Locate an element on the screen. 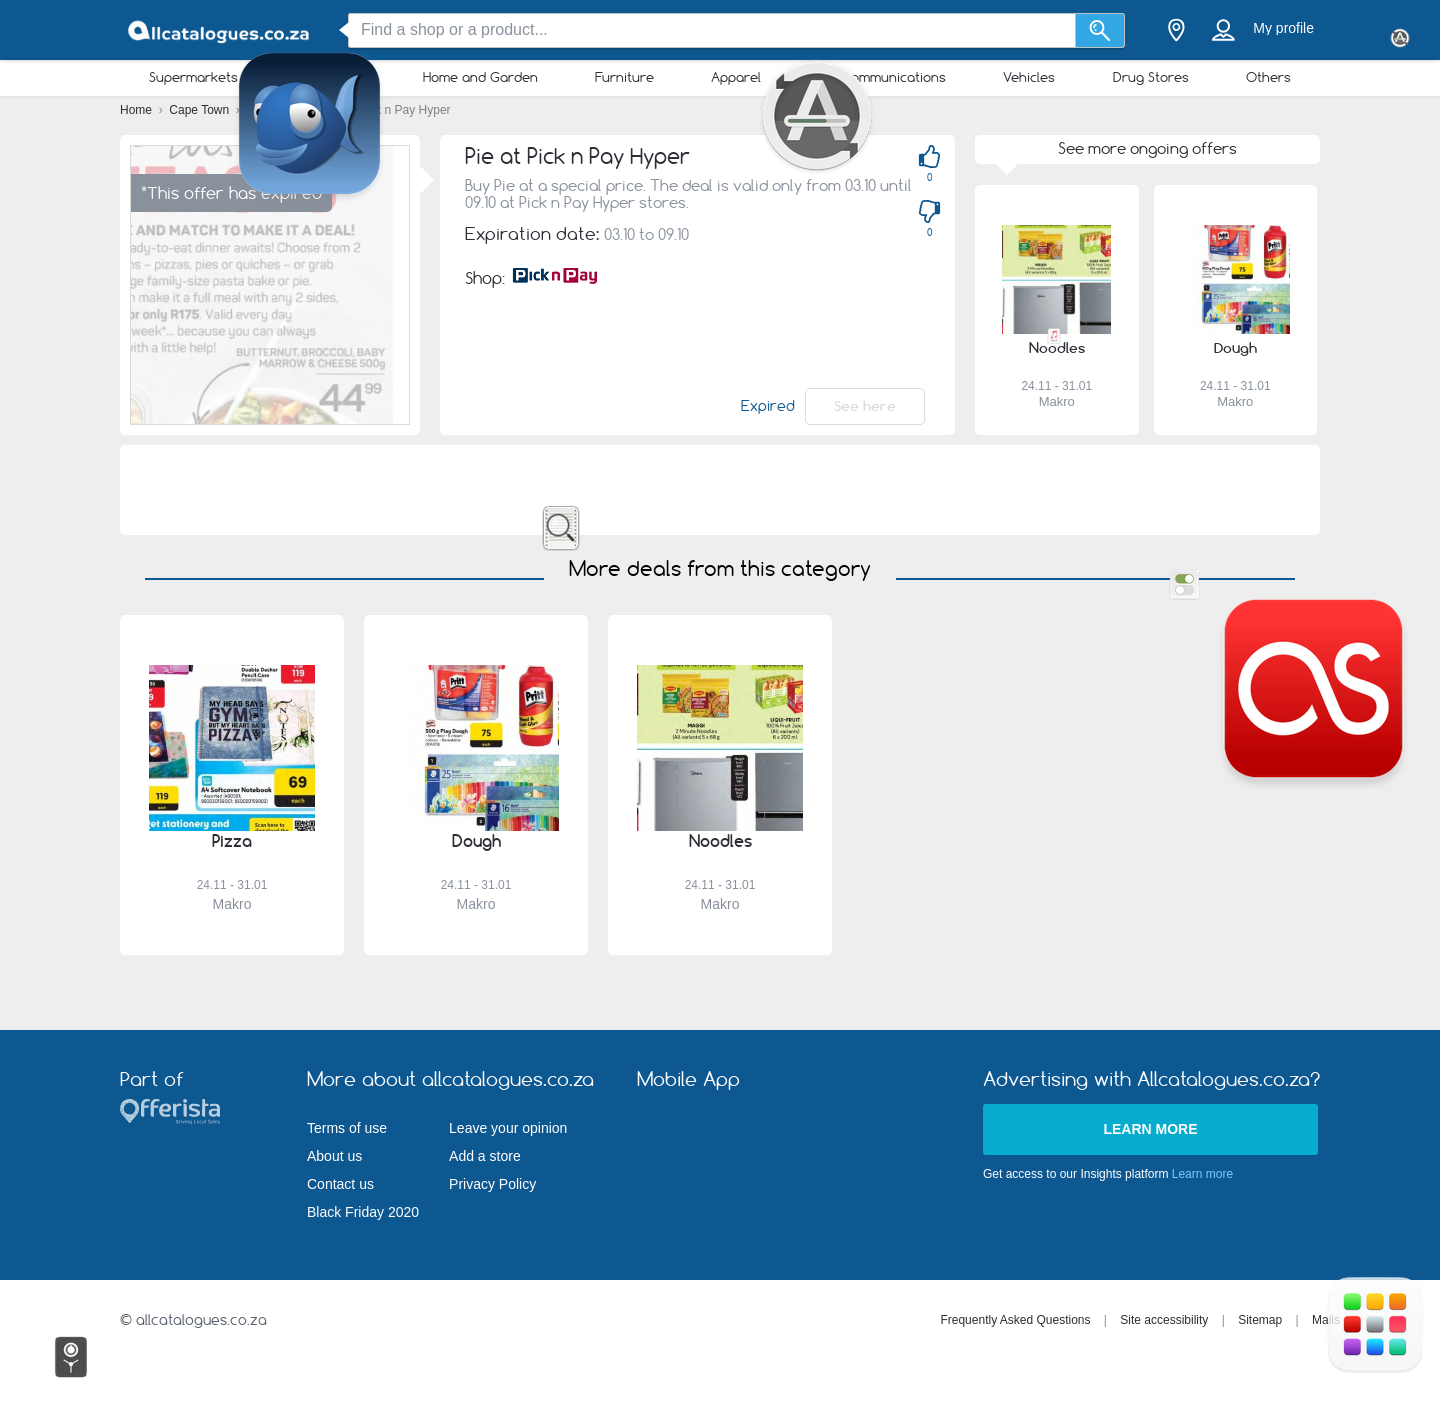  open system tweaks or settings customization is located at coordinates (1184, 584).